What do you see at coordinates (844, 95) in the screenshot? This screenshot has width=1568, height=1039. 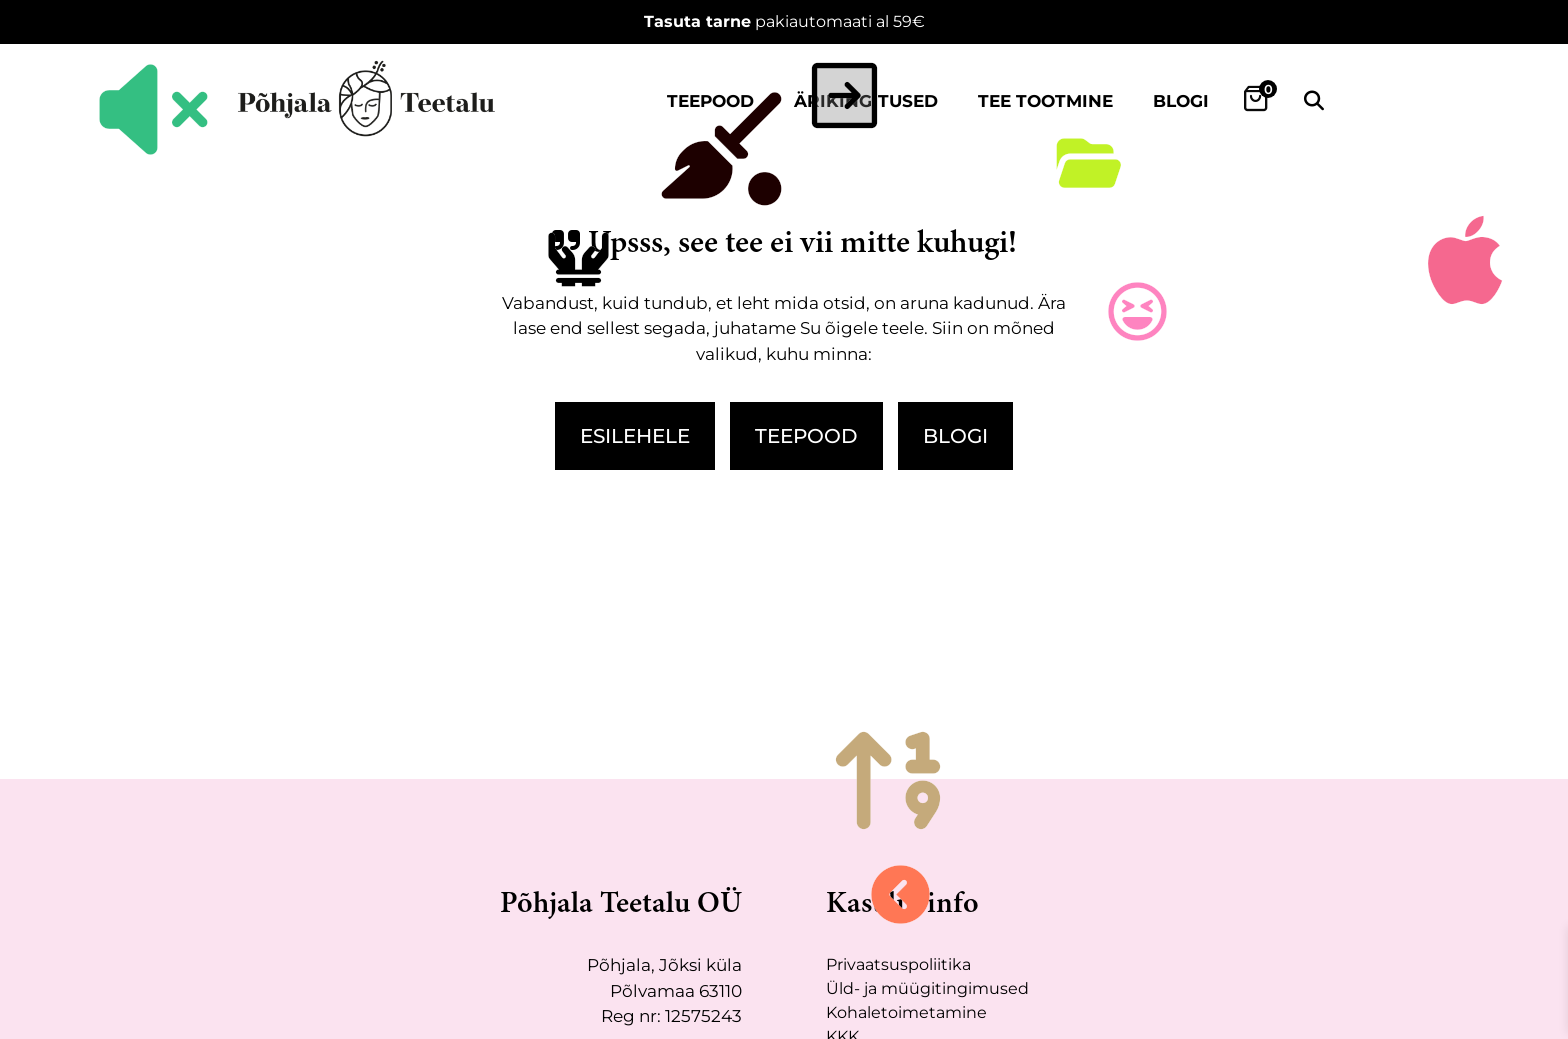 I see `proceed to the next step or screen` at bounding box center [844, 95].